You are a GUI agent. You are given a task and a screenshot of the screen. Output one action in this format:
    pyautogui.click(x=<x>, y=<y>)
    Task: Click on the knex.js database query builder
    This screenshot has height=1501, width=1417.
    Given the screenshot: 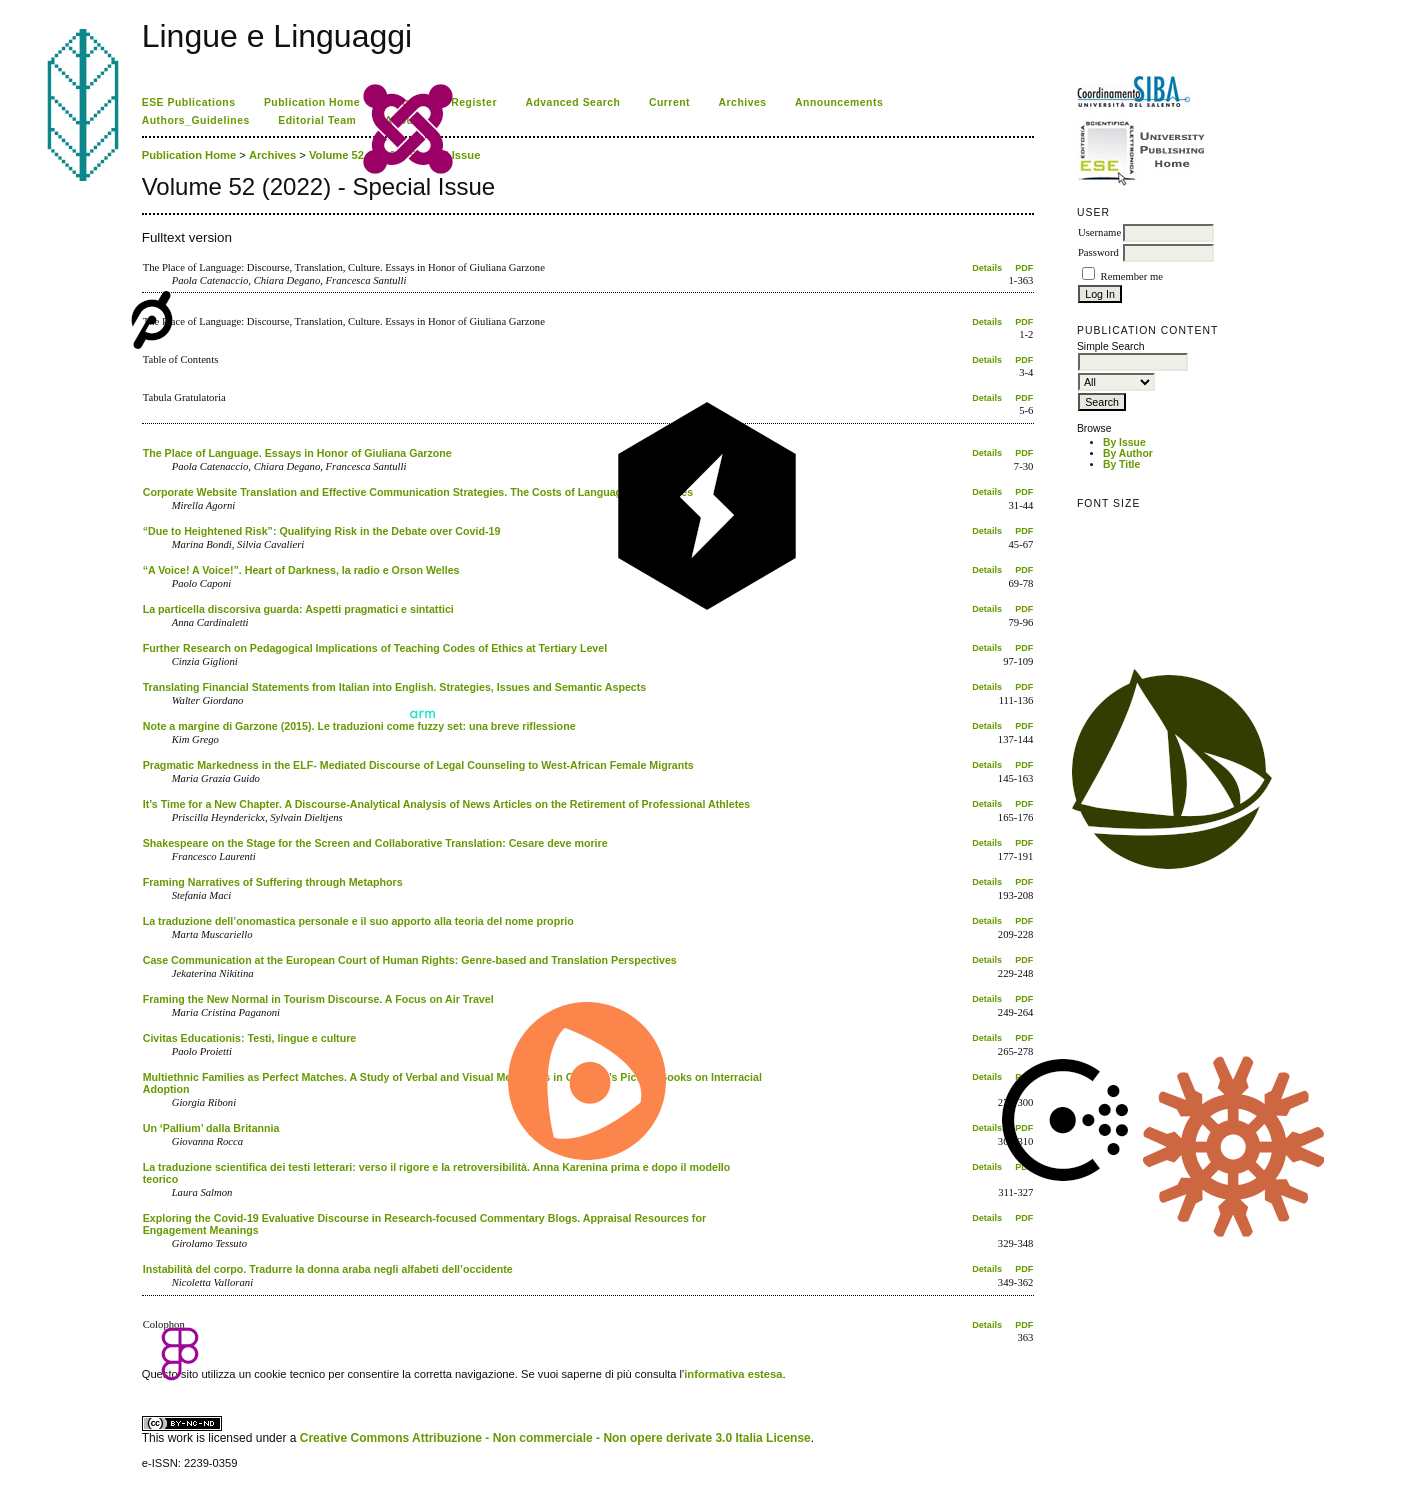 What is the action you would take?
    pyautogui.click(x=1233, y=1146)
    